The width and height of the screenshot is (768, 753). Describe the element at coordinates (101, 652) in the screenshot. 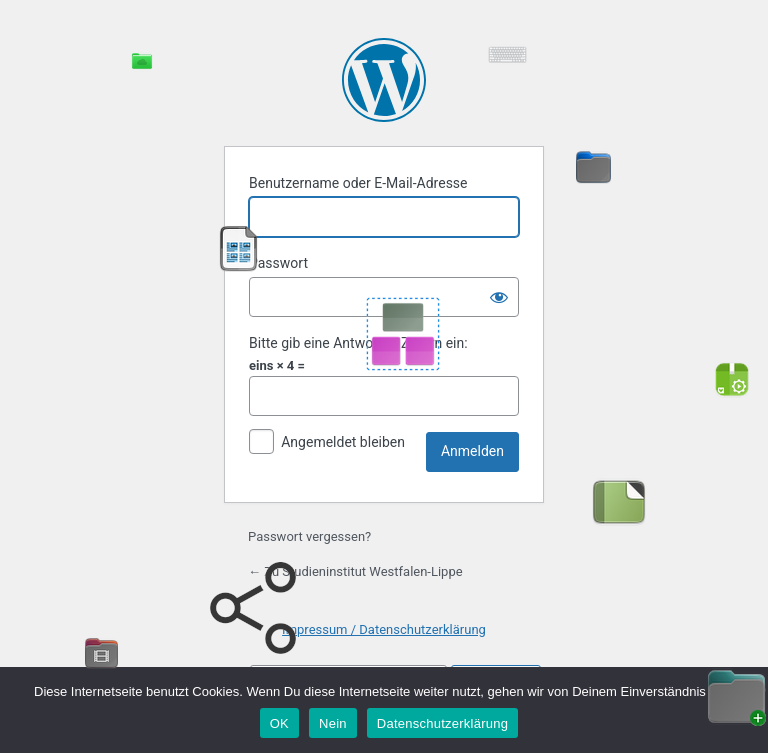

I see `open your videos folder` at that location.